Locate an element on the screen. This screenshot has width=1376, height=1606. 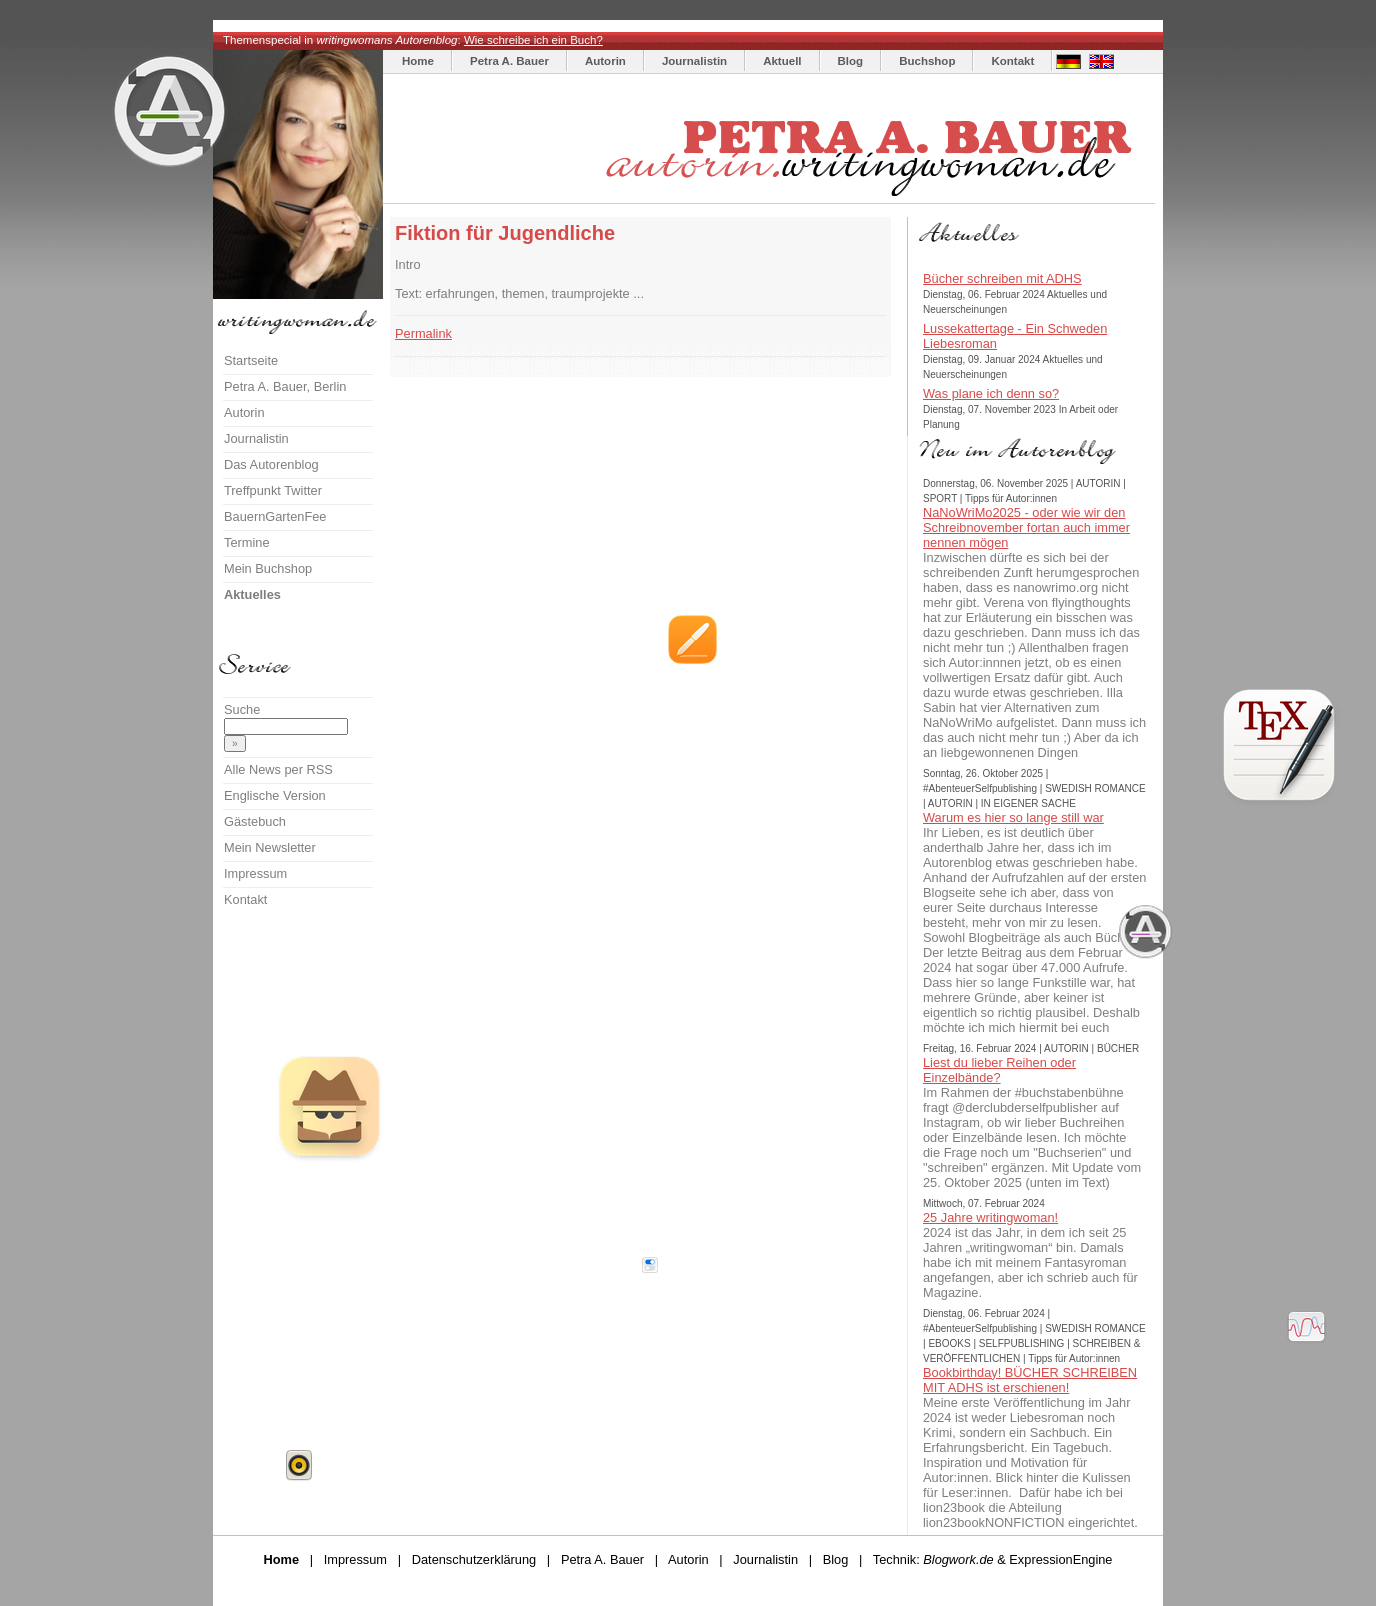
open rhythmbox music player is located at coordinates (299, 1465).